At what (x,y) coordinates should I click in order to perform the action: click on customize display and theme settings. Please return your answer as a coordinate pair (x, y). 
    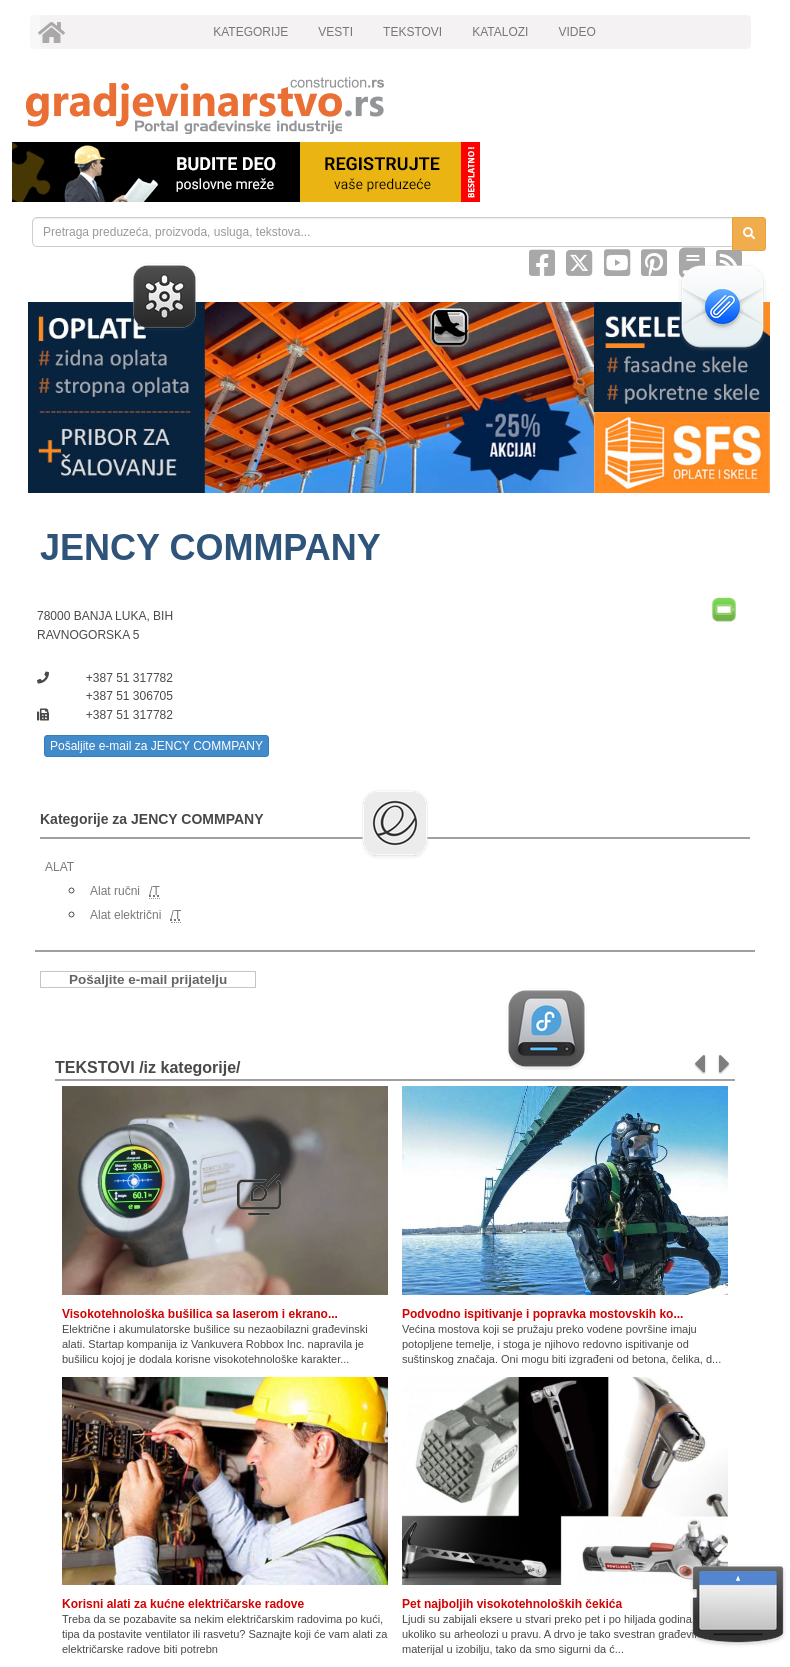
    Looking at the image, I should click on (259, 1196).